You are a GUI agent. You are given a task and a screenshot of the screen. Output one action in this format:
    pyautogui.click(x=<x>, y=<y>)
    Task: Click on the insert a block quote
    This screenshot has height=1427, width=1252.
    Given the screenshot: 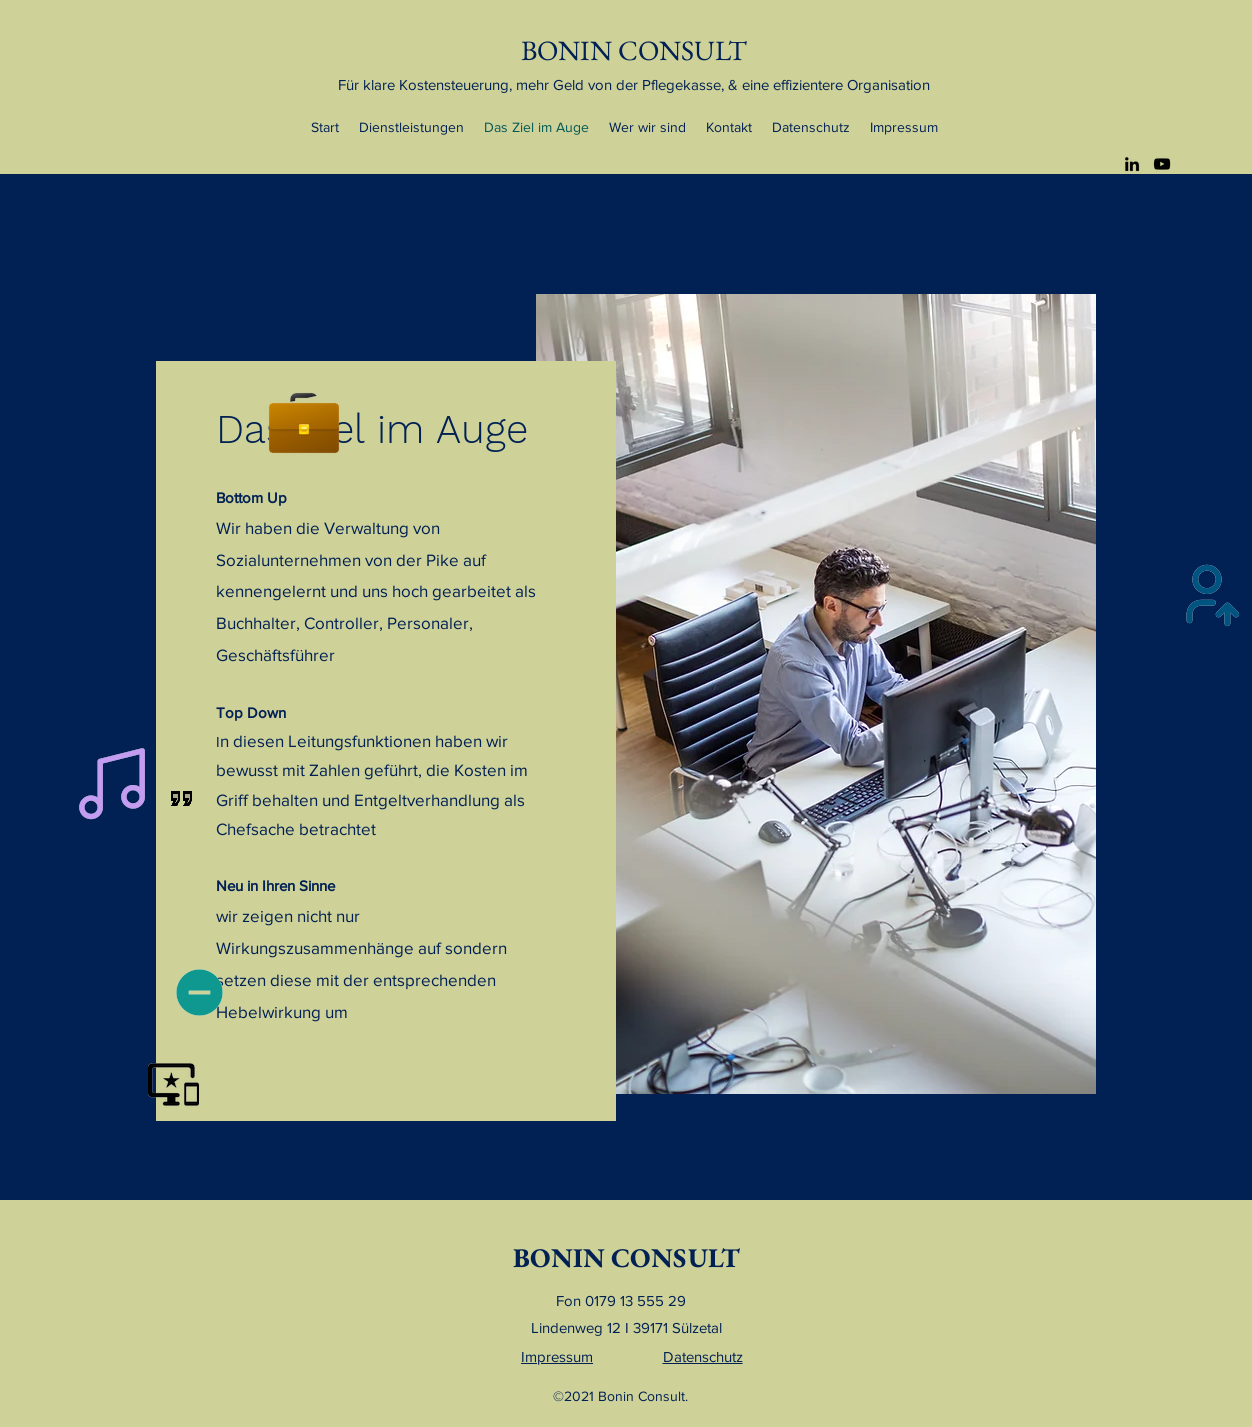 What is the action you would take?
    pyautogui.click(x=181, y=798)
    